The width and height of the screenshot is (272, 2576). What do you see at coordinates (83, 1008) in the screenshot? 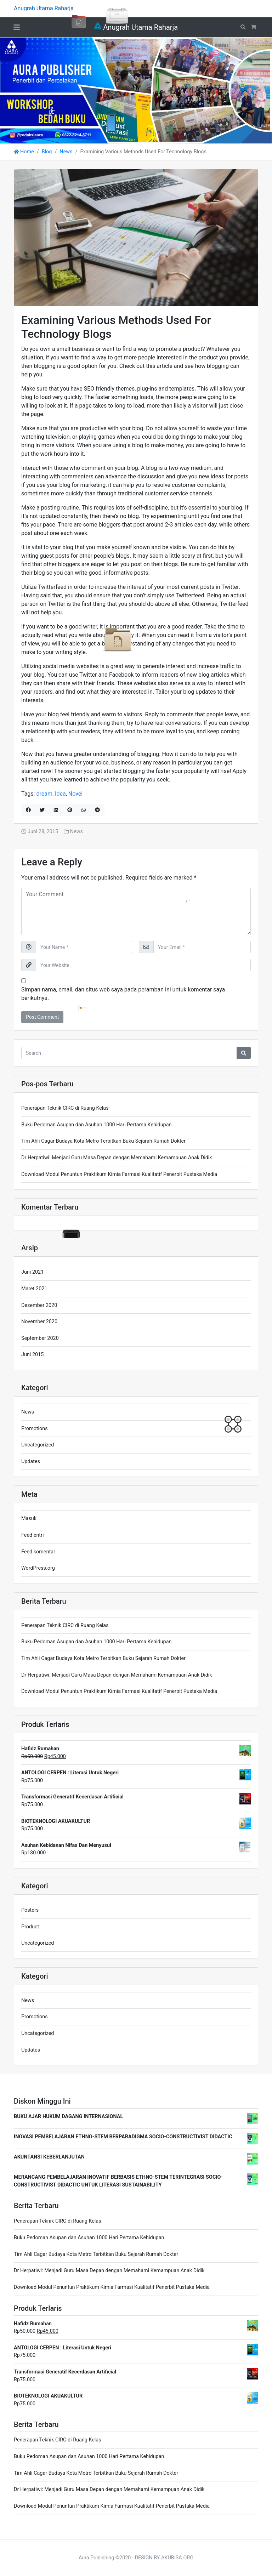
I see `go to the first item in a list or sequence` at bounding box center [83, 1008].